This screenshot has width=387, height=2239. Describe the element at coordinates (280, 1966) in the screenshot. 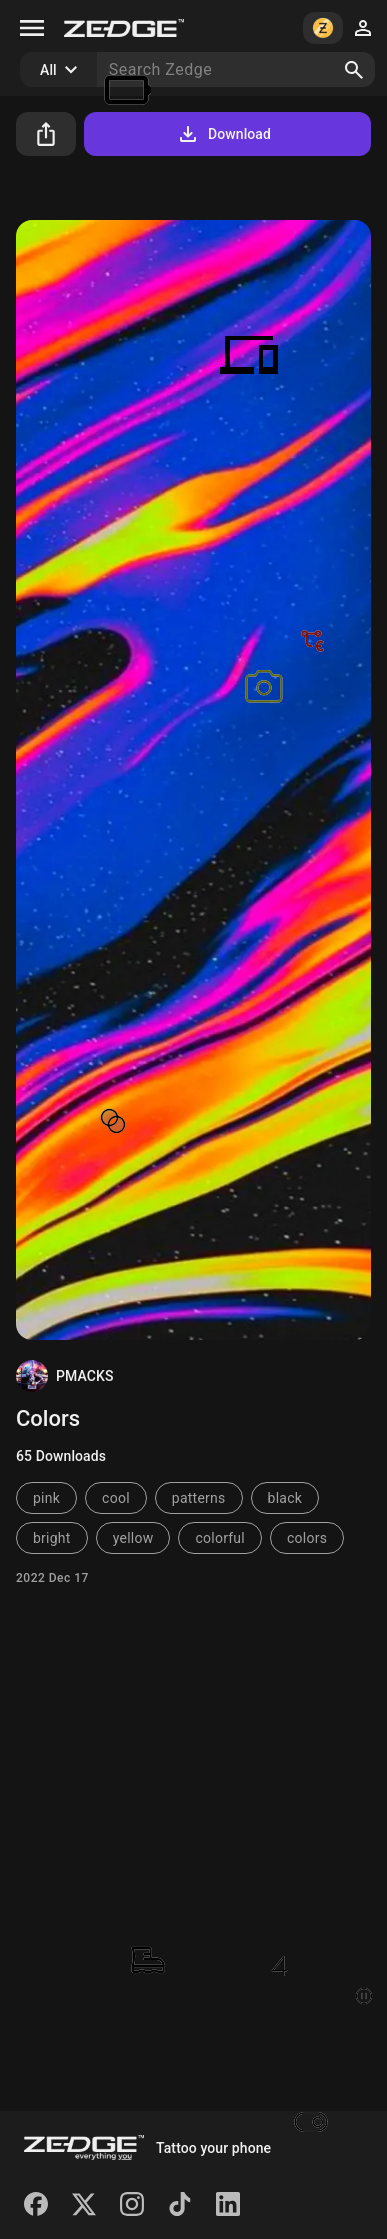

I see `indicates step four in a multi-step process` at that location.